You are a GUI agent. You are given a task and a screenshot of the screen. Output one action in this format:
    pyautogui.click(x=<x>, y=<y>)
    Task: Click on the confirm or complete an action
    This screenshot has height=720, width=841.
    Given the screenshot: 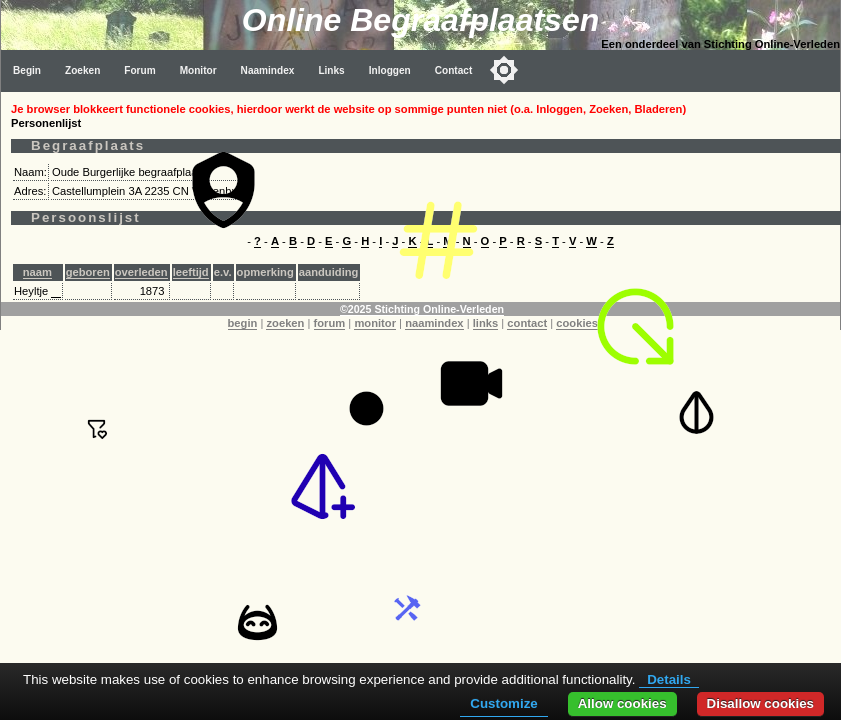 What is the action you would take?
    pyautogui.click(x=366, y=408)
    